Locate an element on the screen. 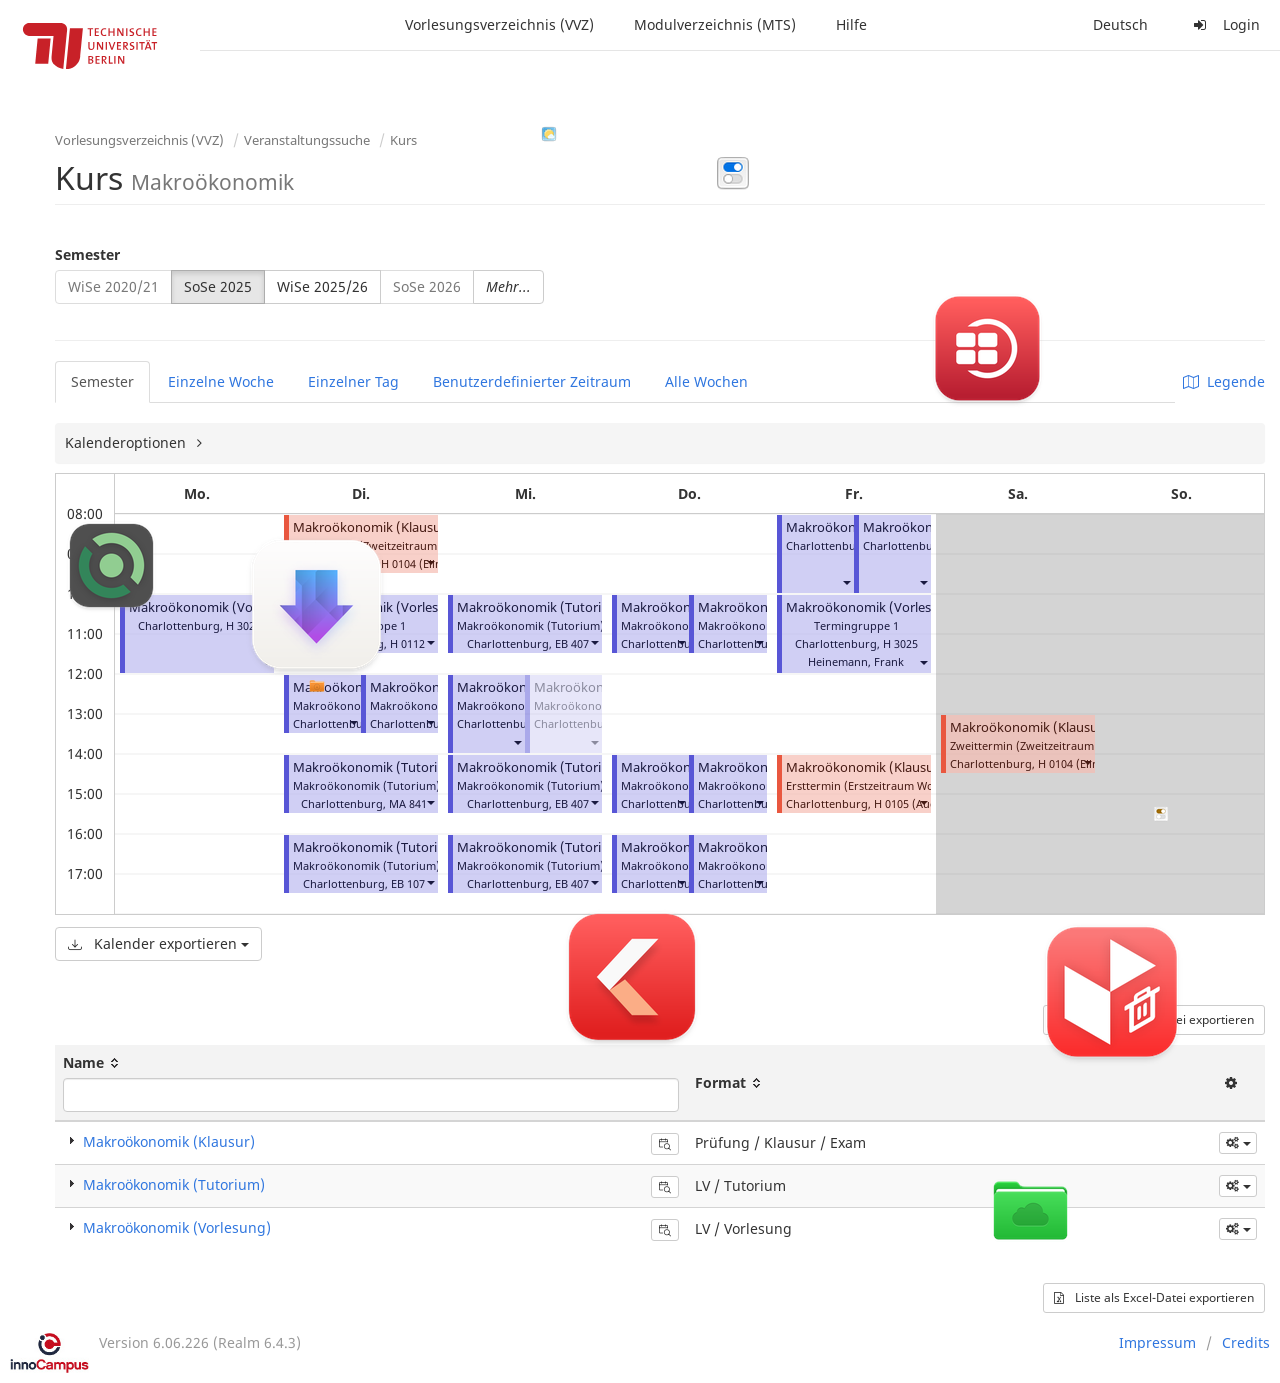  open unity tweak tool settings is located at coordinates (733, 173).